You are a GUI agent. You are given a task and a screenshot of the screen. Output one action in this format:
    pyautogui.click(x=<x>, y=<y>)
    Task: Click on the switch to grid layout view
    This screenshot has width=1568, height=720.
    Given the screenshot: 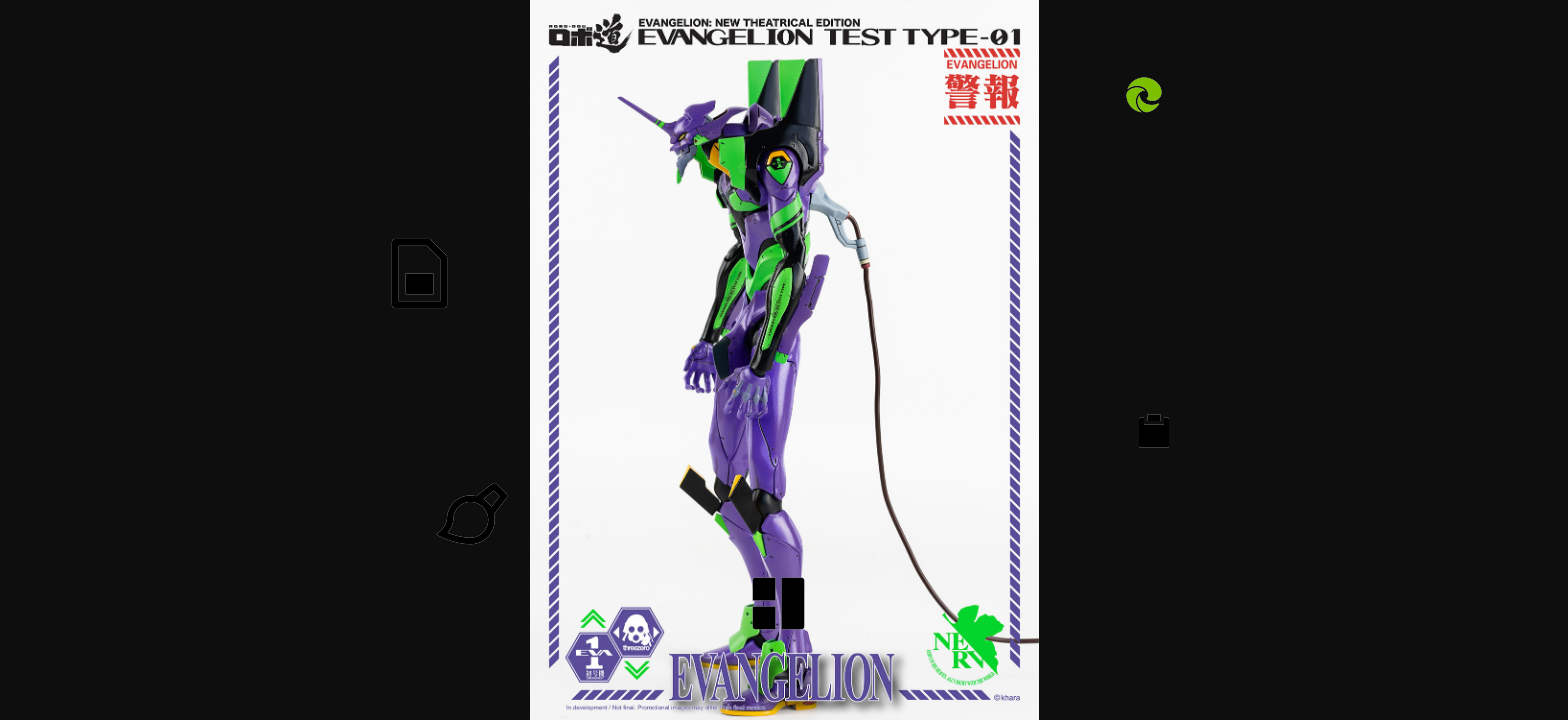 What is the action you would take?
    pyautogui.click(x=778, y=603)
    